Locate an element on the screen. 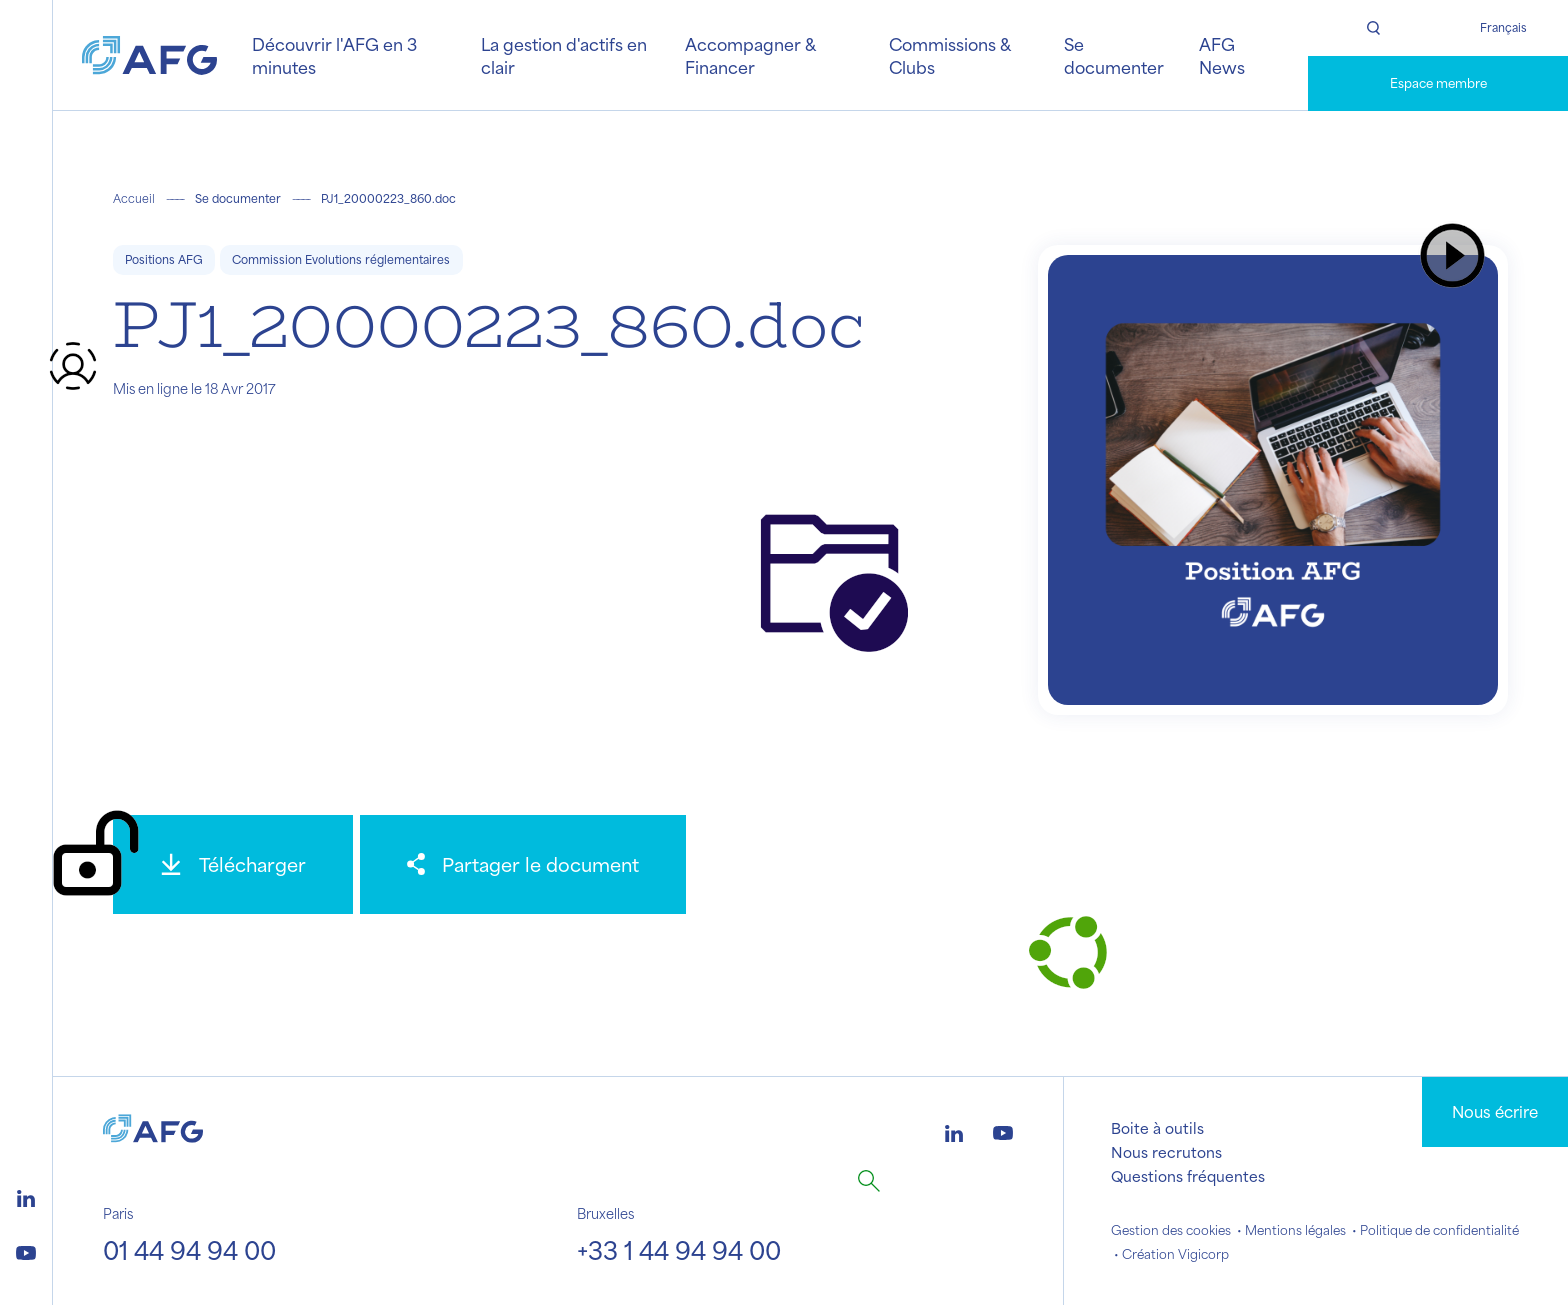 The width and height of the screenshot is (1568, 1305). open ubuntu terminal is located at coordinates (1070, 952).